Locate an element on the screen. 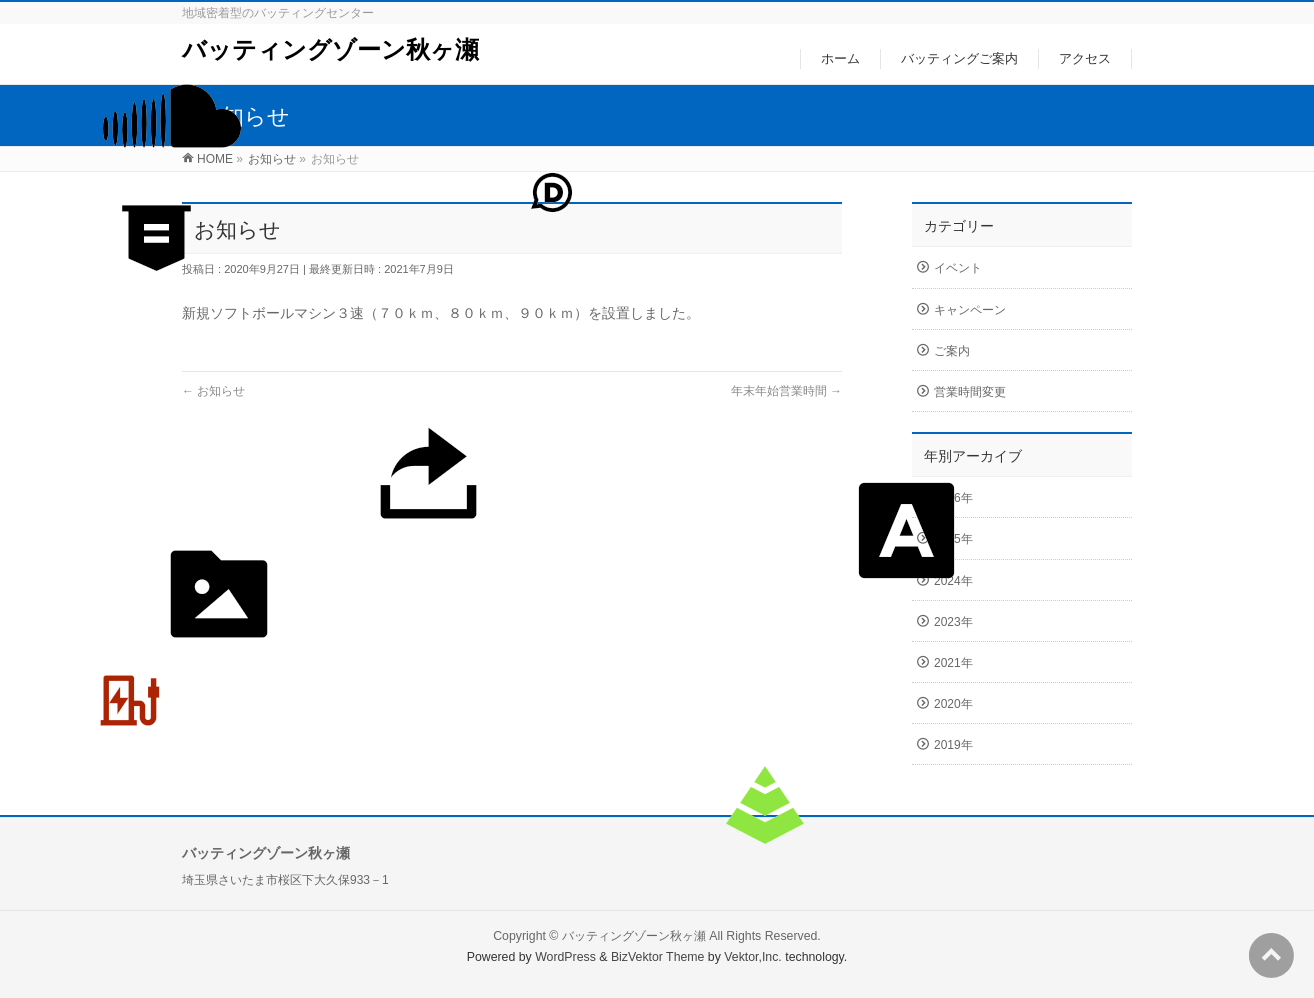  honor badge or achievement indicator is located at coordinates (156, 236).